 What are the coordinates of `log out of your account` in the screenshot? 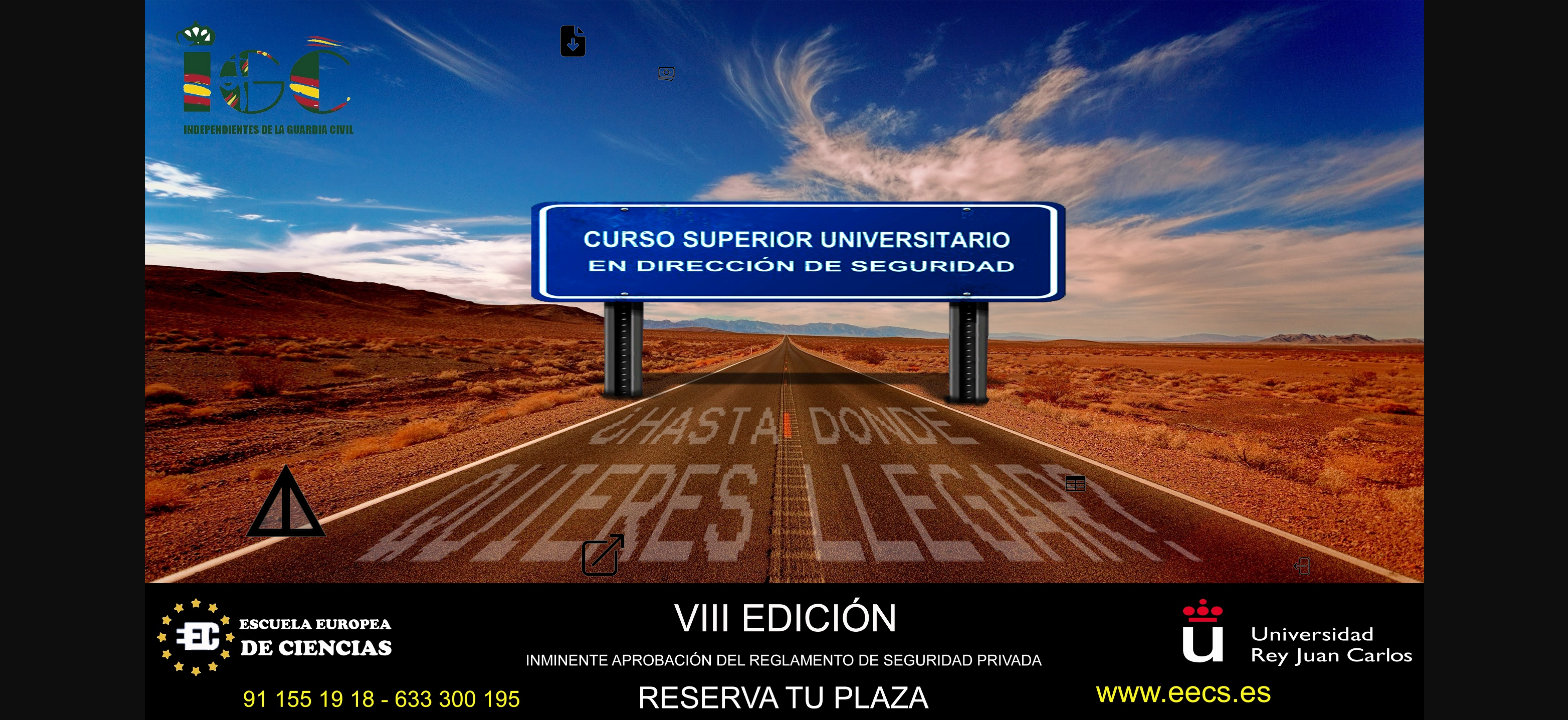 It's located at (1303, 566).